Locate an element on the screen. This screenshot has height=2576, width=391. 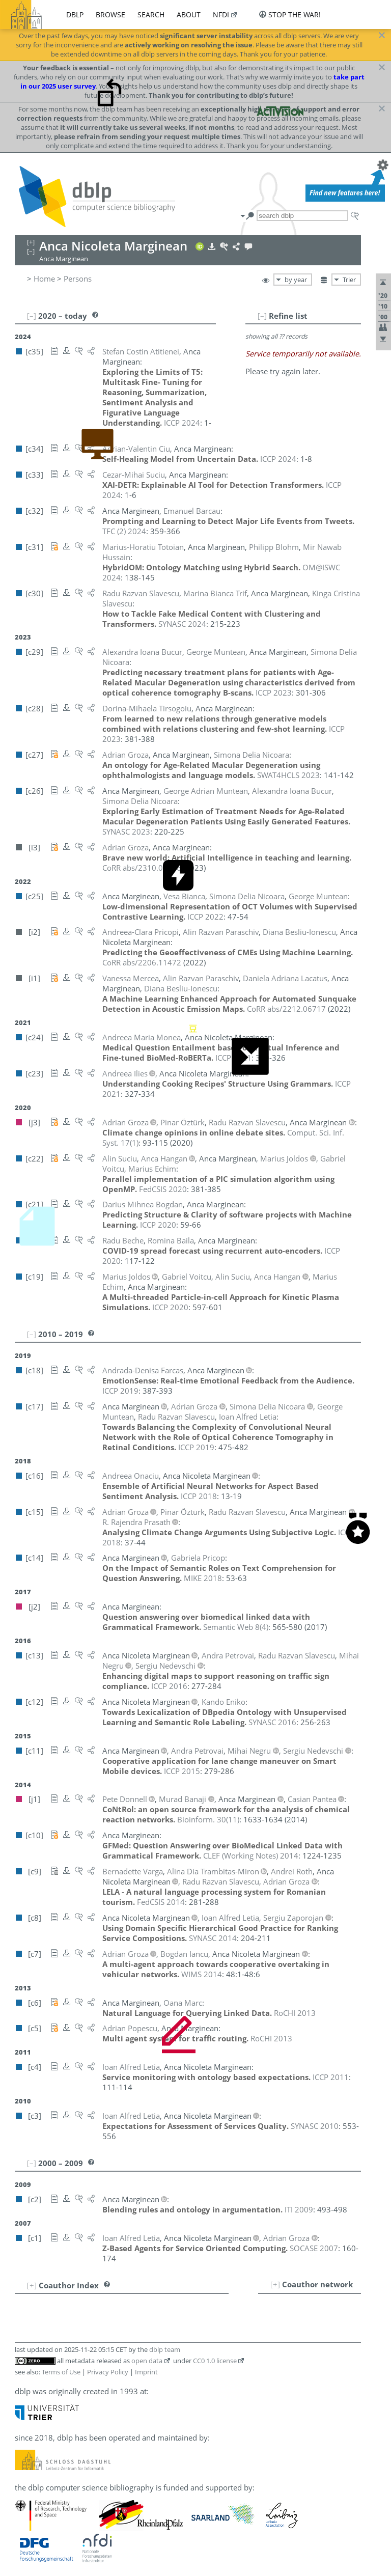
navigate to the next item diagonally is located at coordinates (250, 1056).